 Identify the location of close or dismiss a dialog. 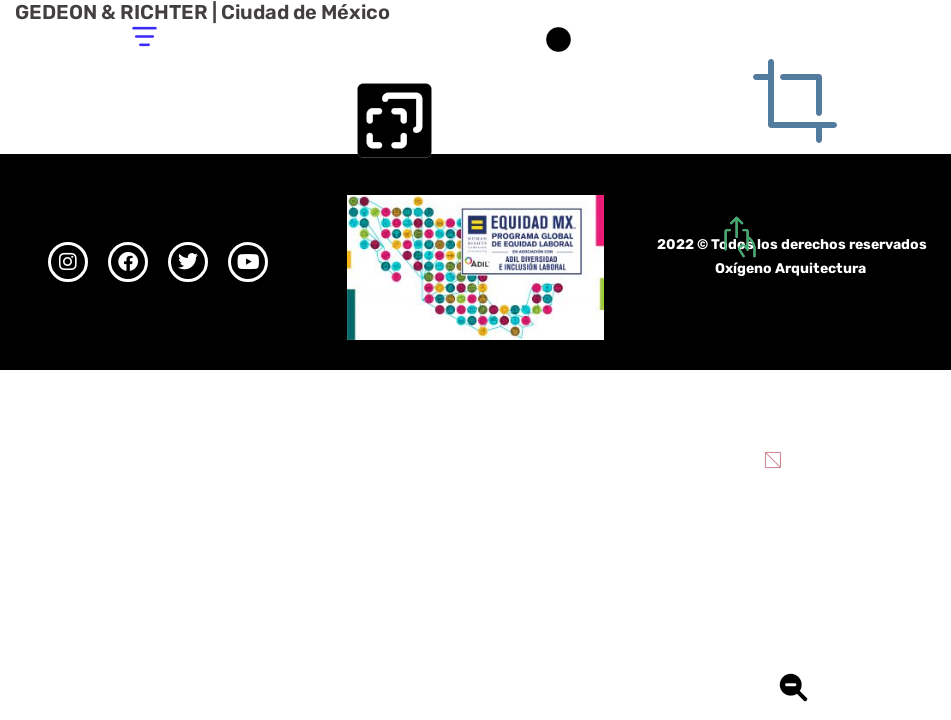
(558, 39).